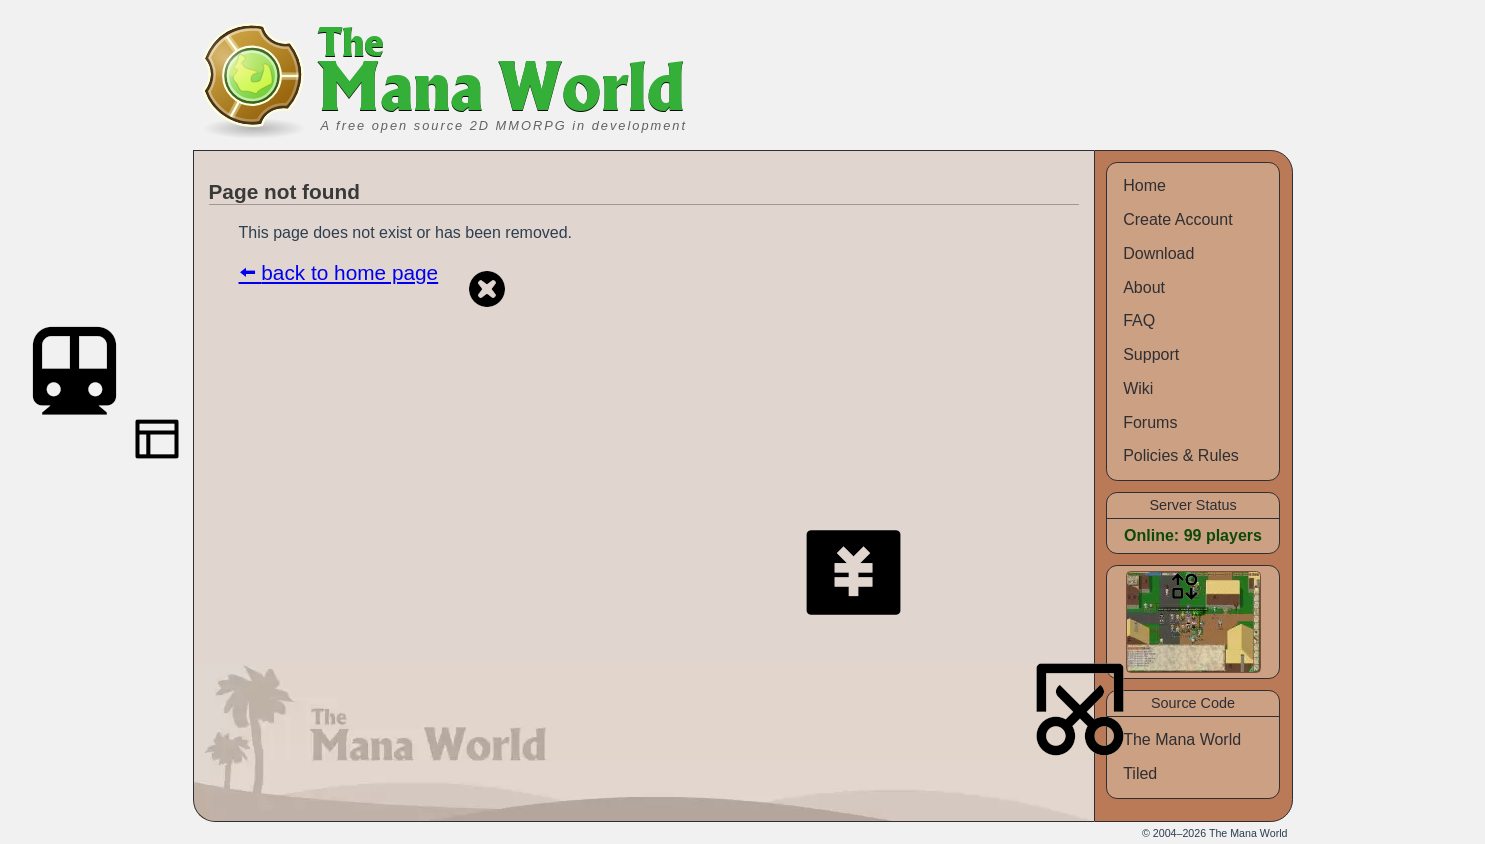  Describe the element at coordinates (487, 289) in the screenshot. I see `visit the iFixit website for repair guides` at that location.